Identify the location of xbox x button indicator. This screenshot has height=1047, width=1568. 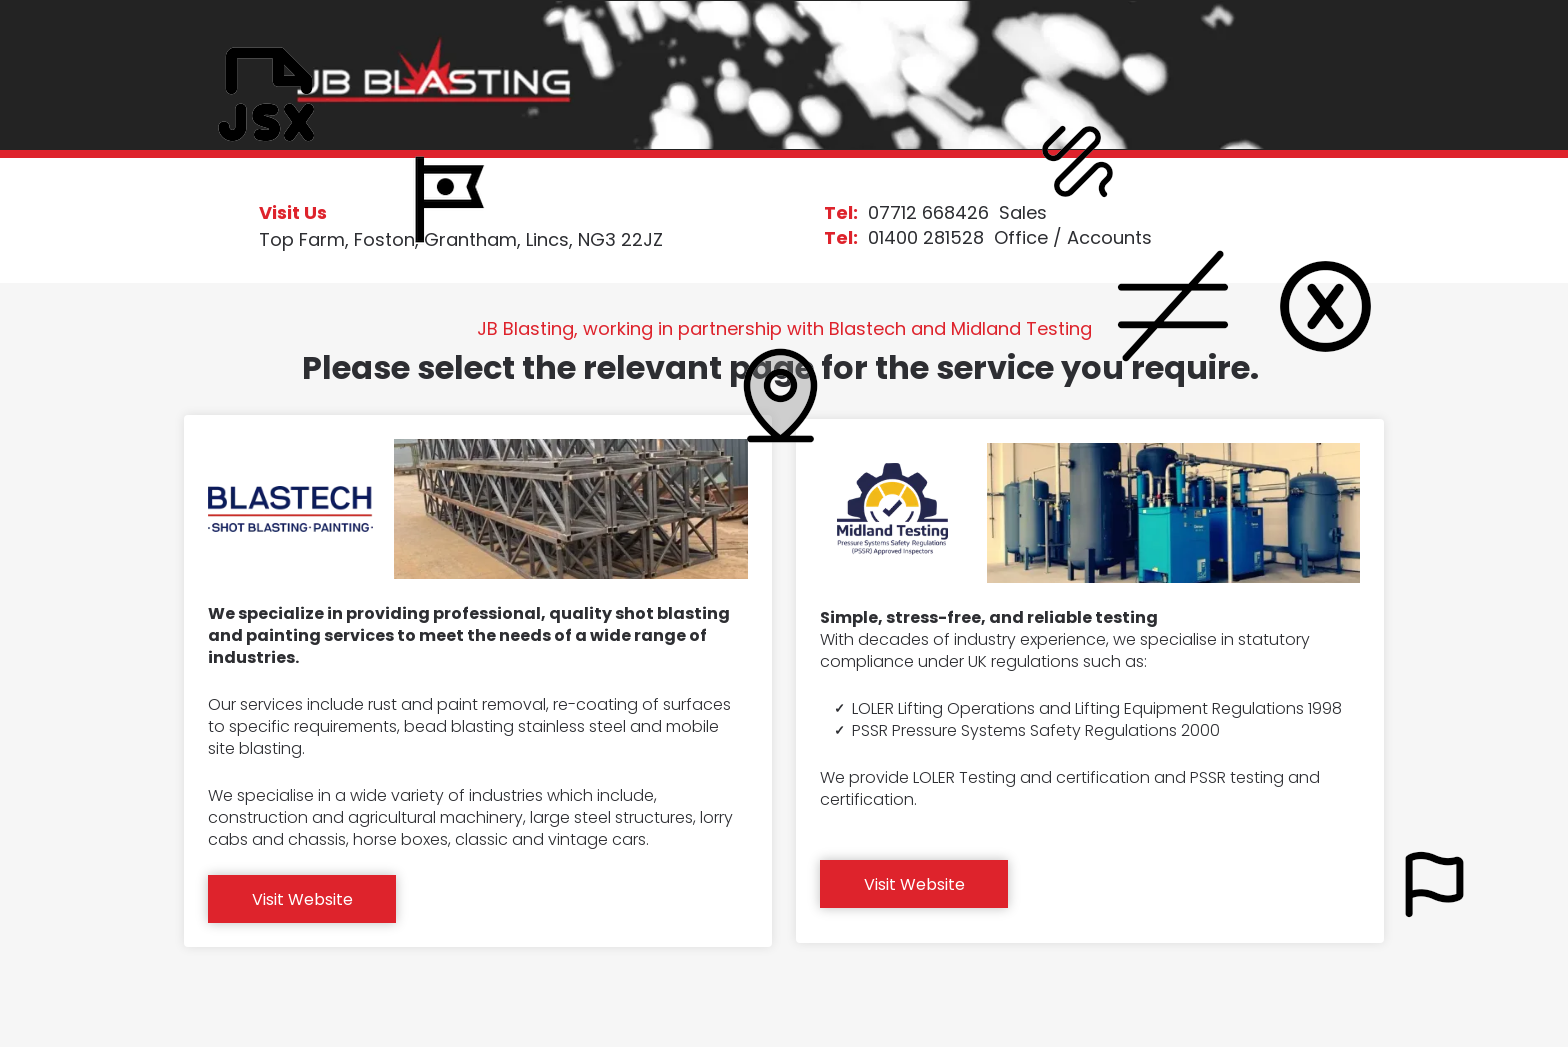
(1325, 306).